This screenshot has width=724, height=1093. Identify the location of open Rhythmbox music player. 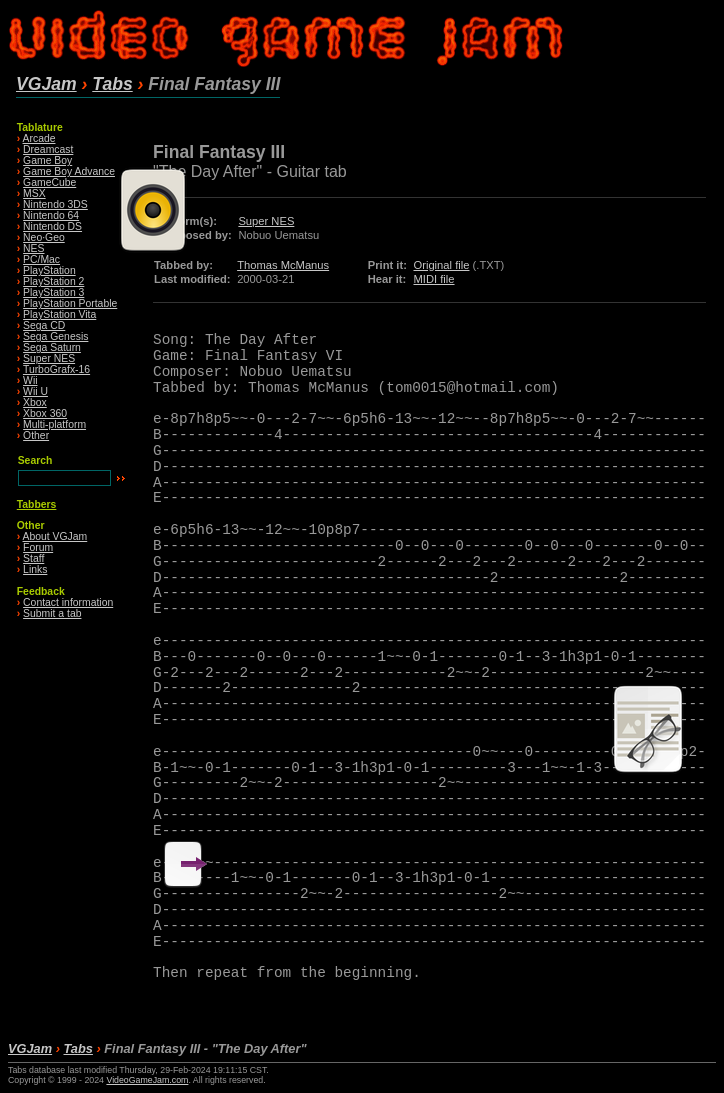
(153, 210).